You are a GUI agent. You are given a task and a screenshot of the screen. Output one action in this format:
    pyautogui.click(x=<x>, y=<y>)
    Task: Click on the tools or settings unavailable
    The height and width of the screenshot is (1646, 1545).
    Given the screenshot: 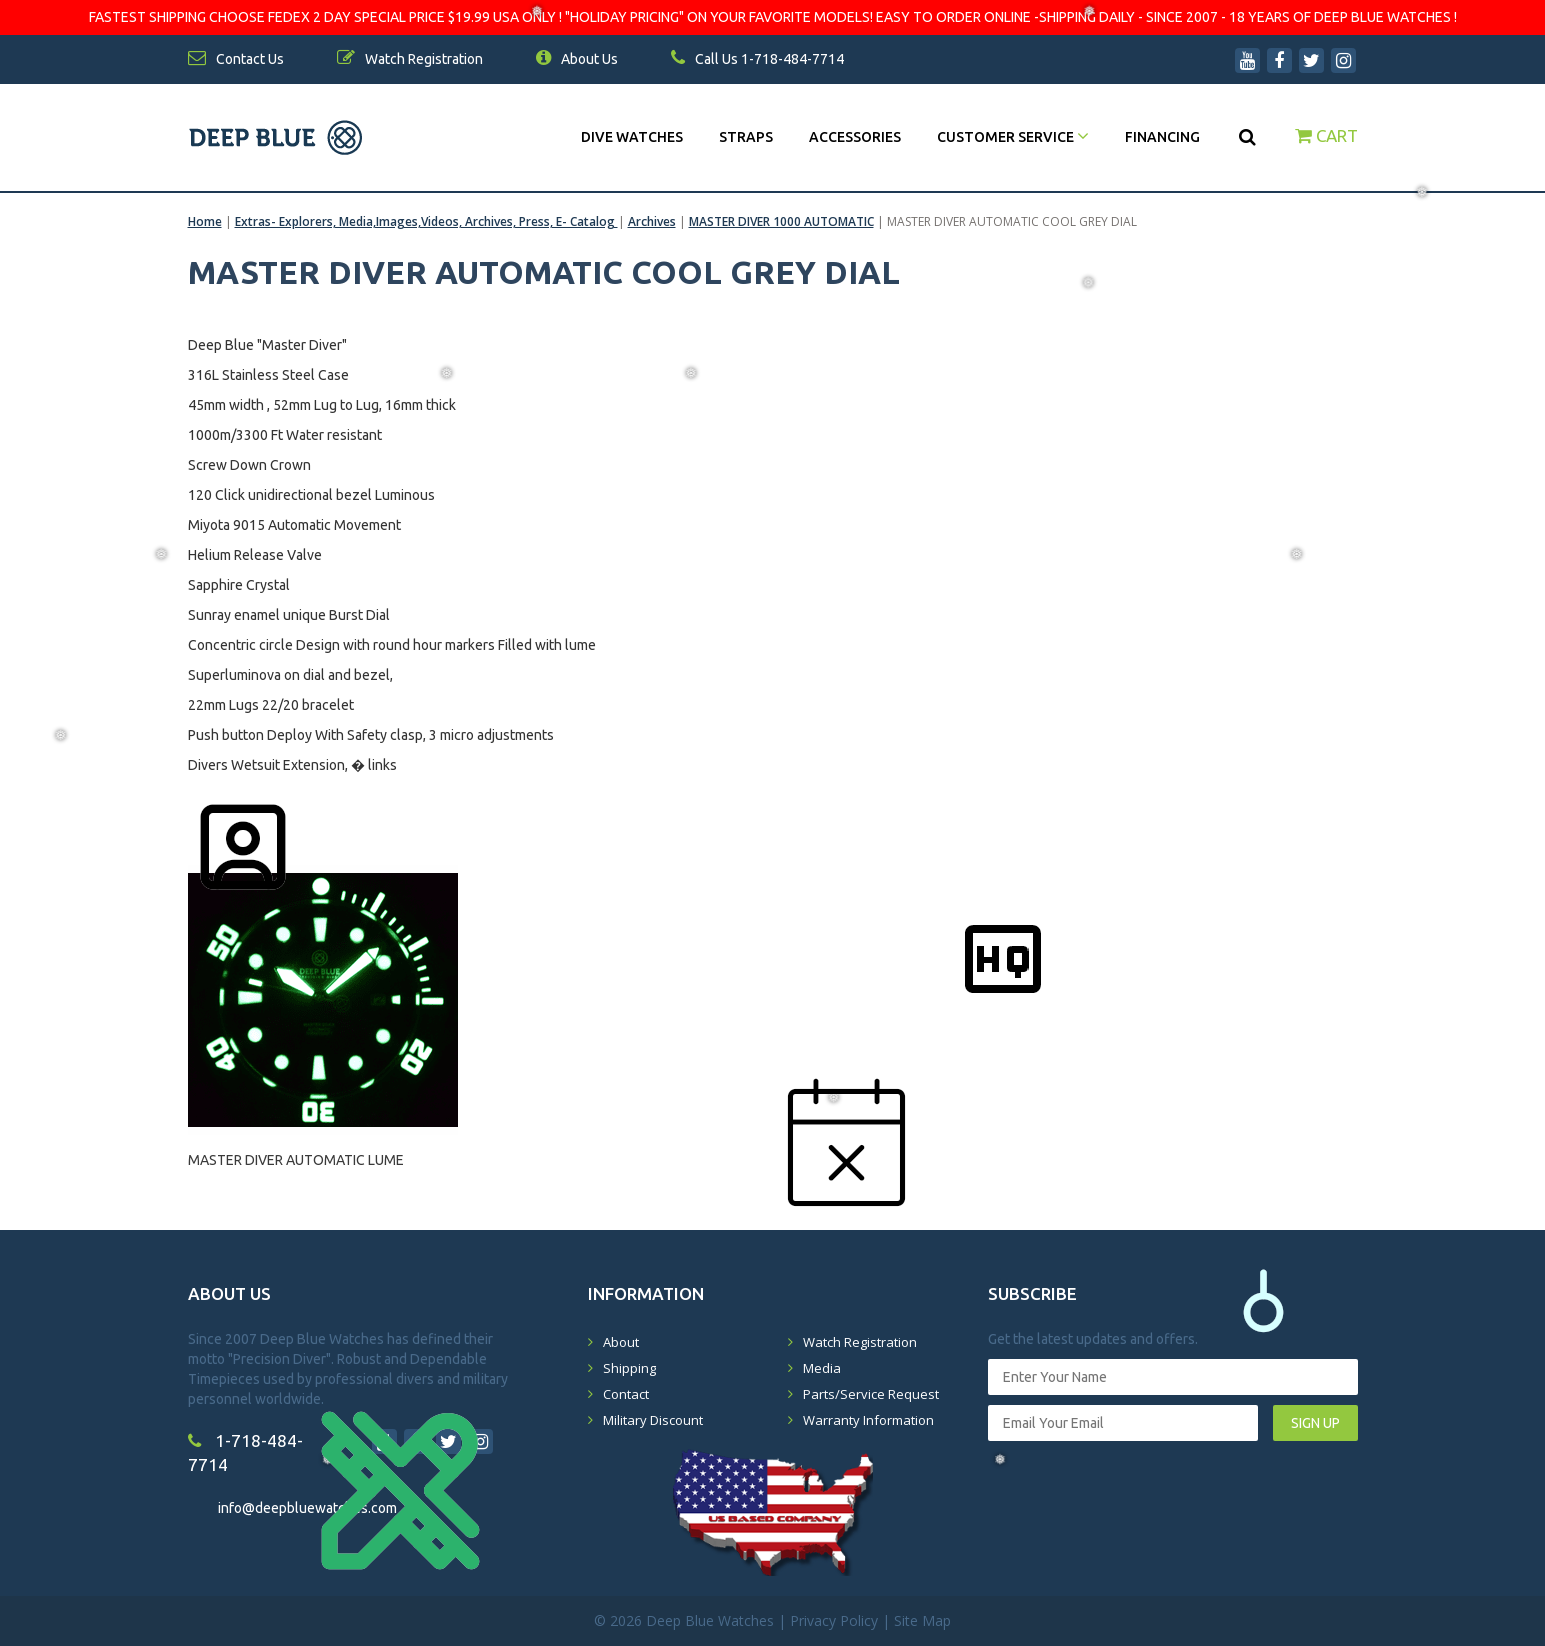 What is the action you would take?
    pyautogui.click(x=400, y=1490)
    